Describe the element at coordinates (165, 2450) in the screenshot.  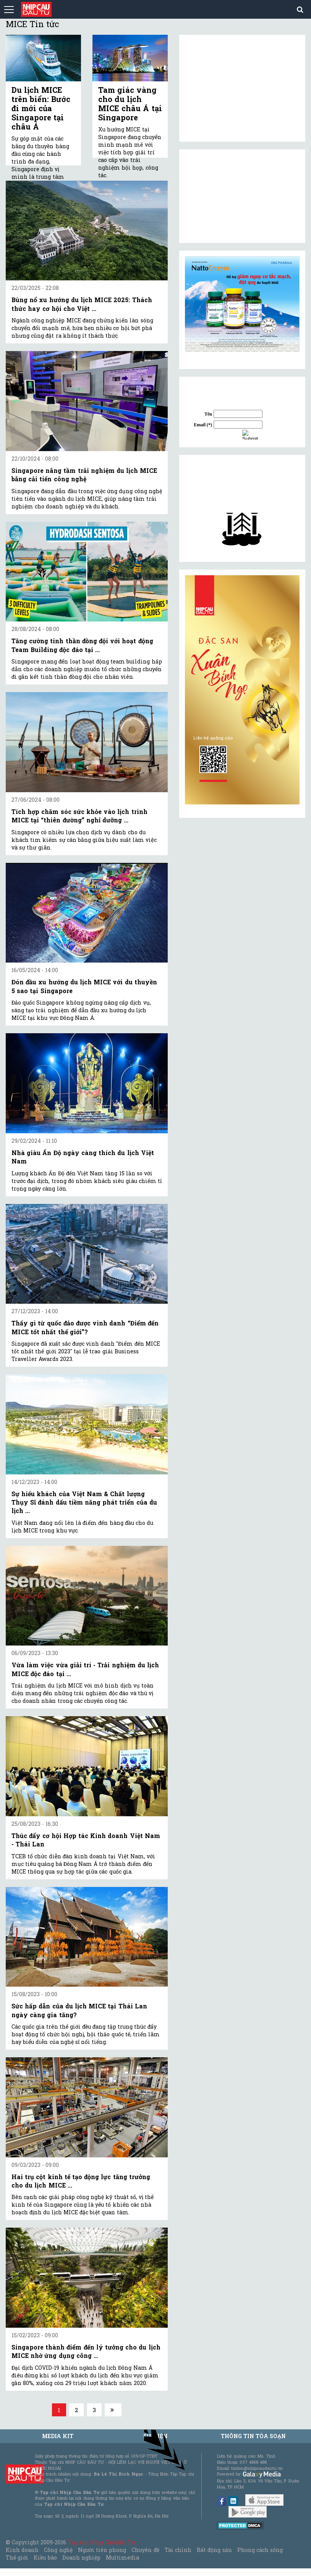
I see `indicates a combo attack or chain skill` at that location.